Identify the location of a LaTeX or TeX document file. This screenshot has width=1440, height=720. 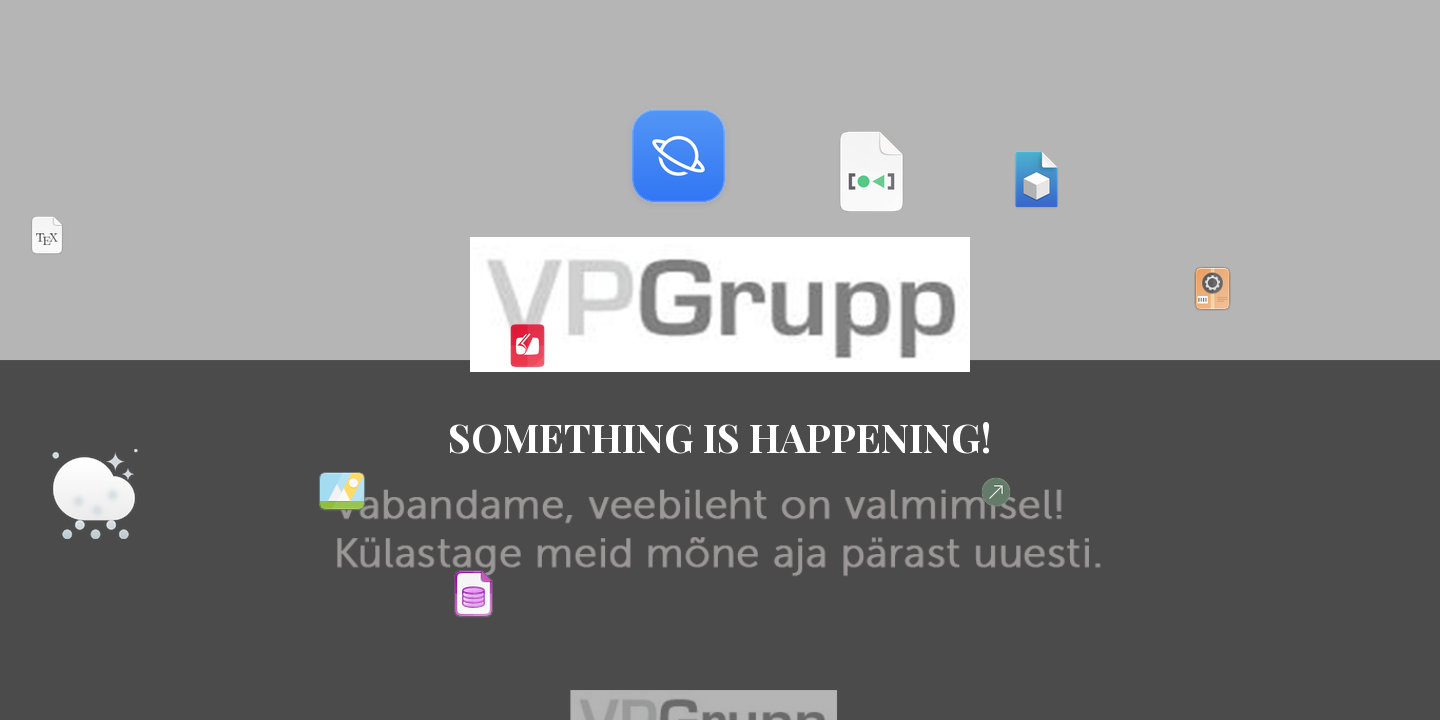
(47, 235).